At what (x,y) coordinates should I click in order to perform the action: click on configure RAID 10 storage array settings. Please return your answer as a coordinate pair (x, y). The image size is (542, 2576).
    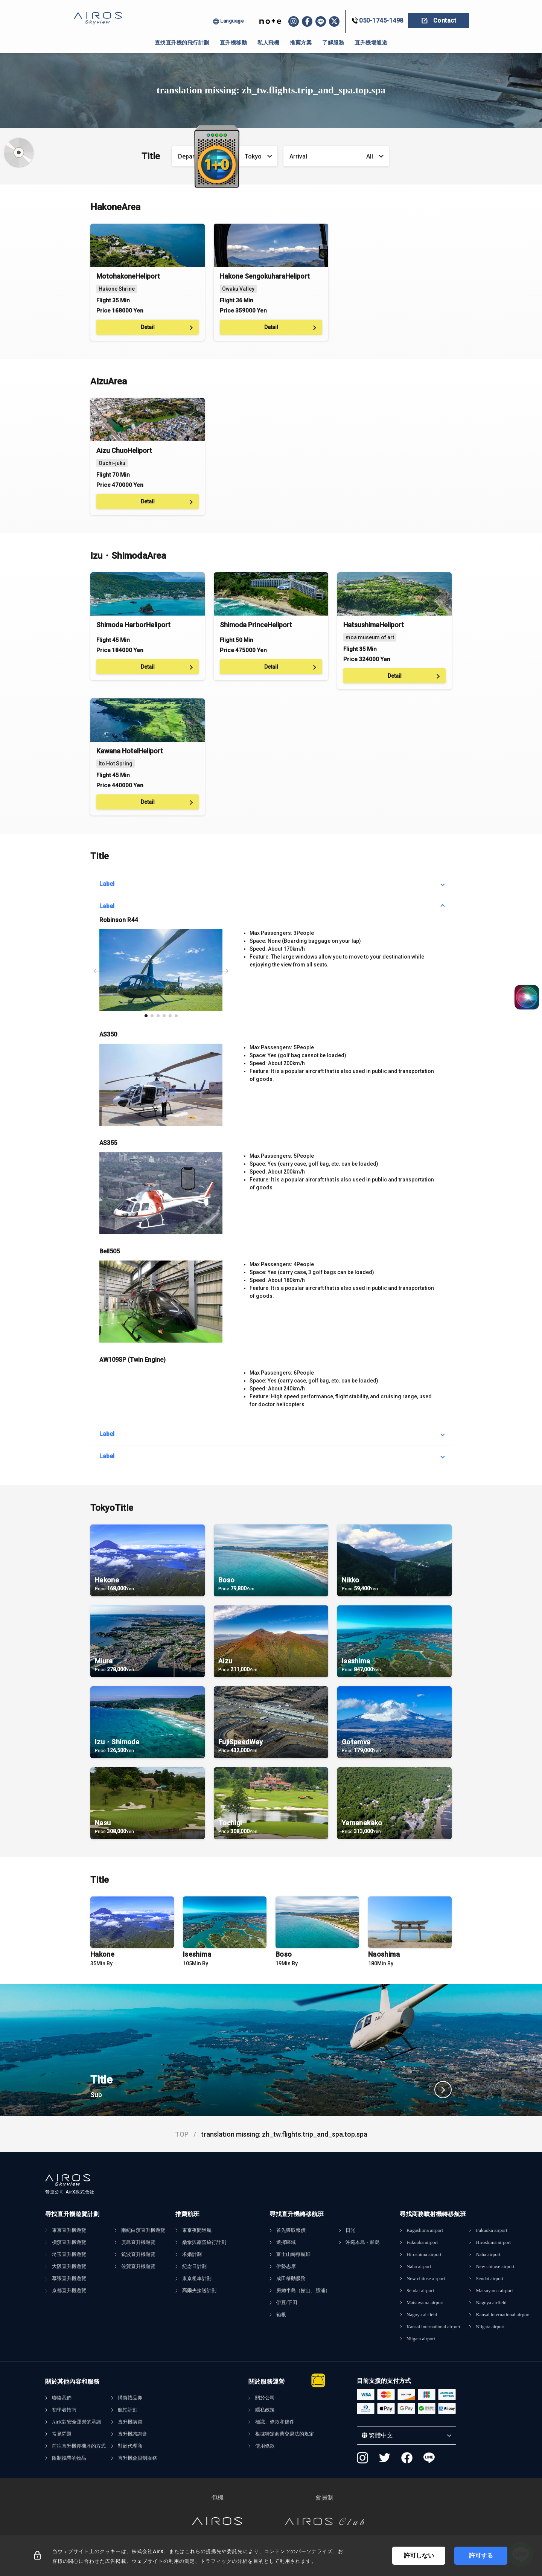
    Looking at the image, I should click on (217, 157).